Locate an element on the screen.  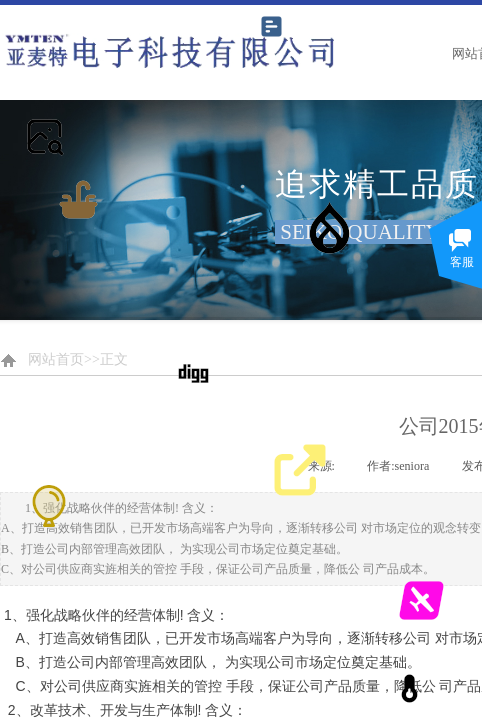
indicates kitchen or bathroom facilities is located at coordinates (78, 199).